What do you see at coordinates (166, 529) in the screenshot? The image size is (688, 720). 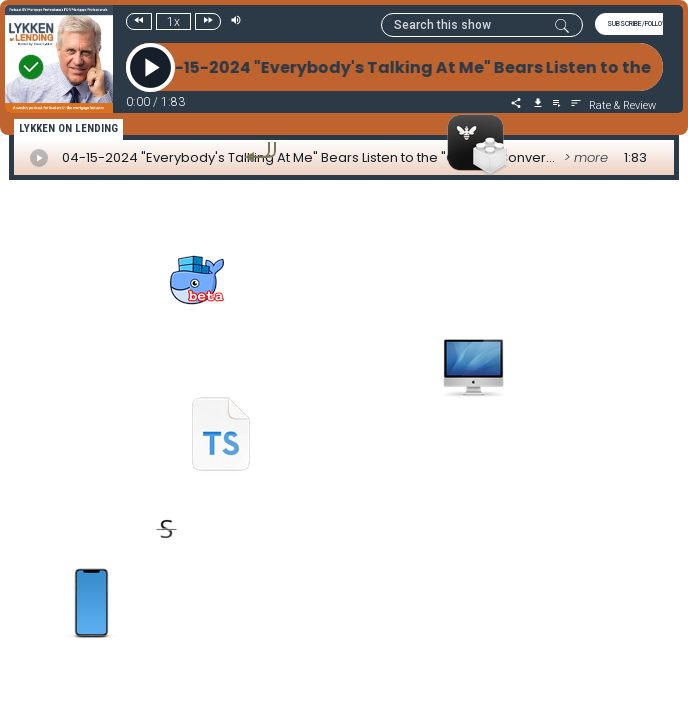 I see `apply strikethrough formatting to selected text` at bounding box center [166, 529].